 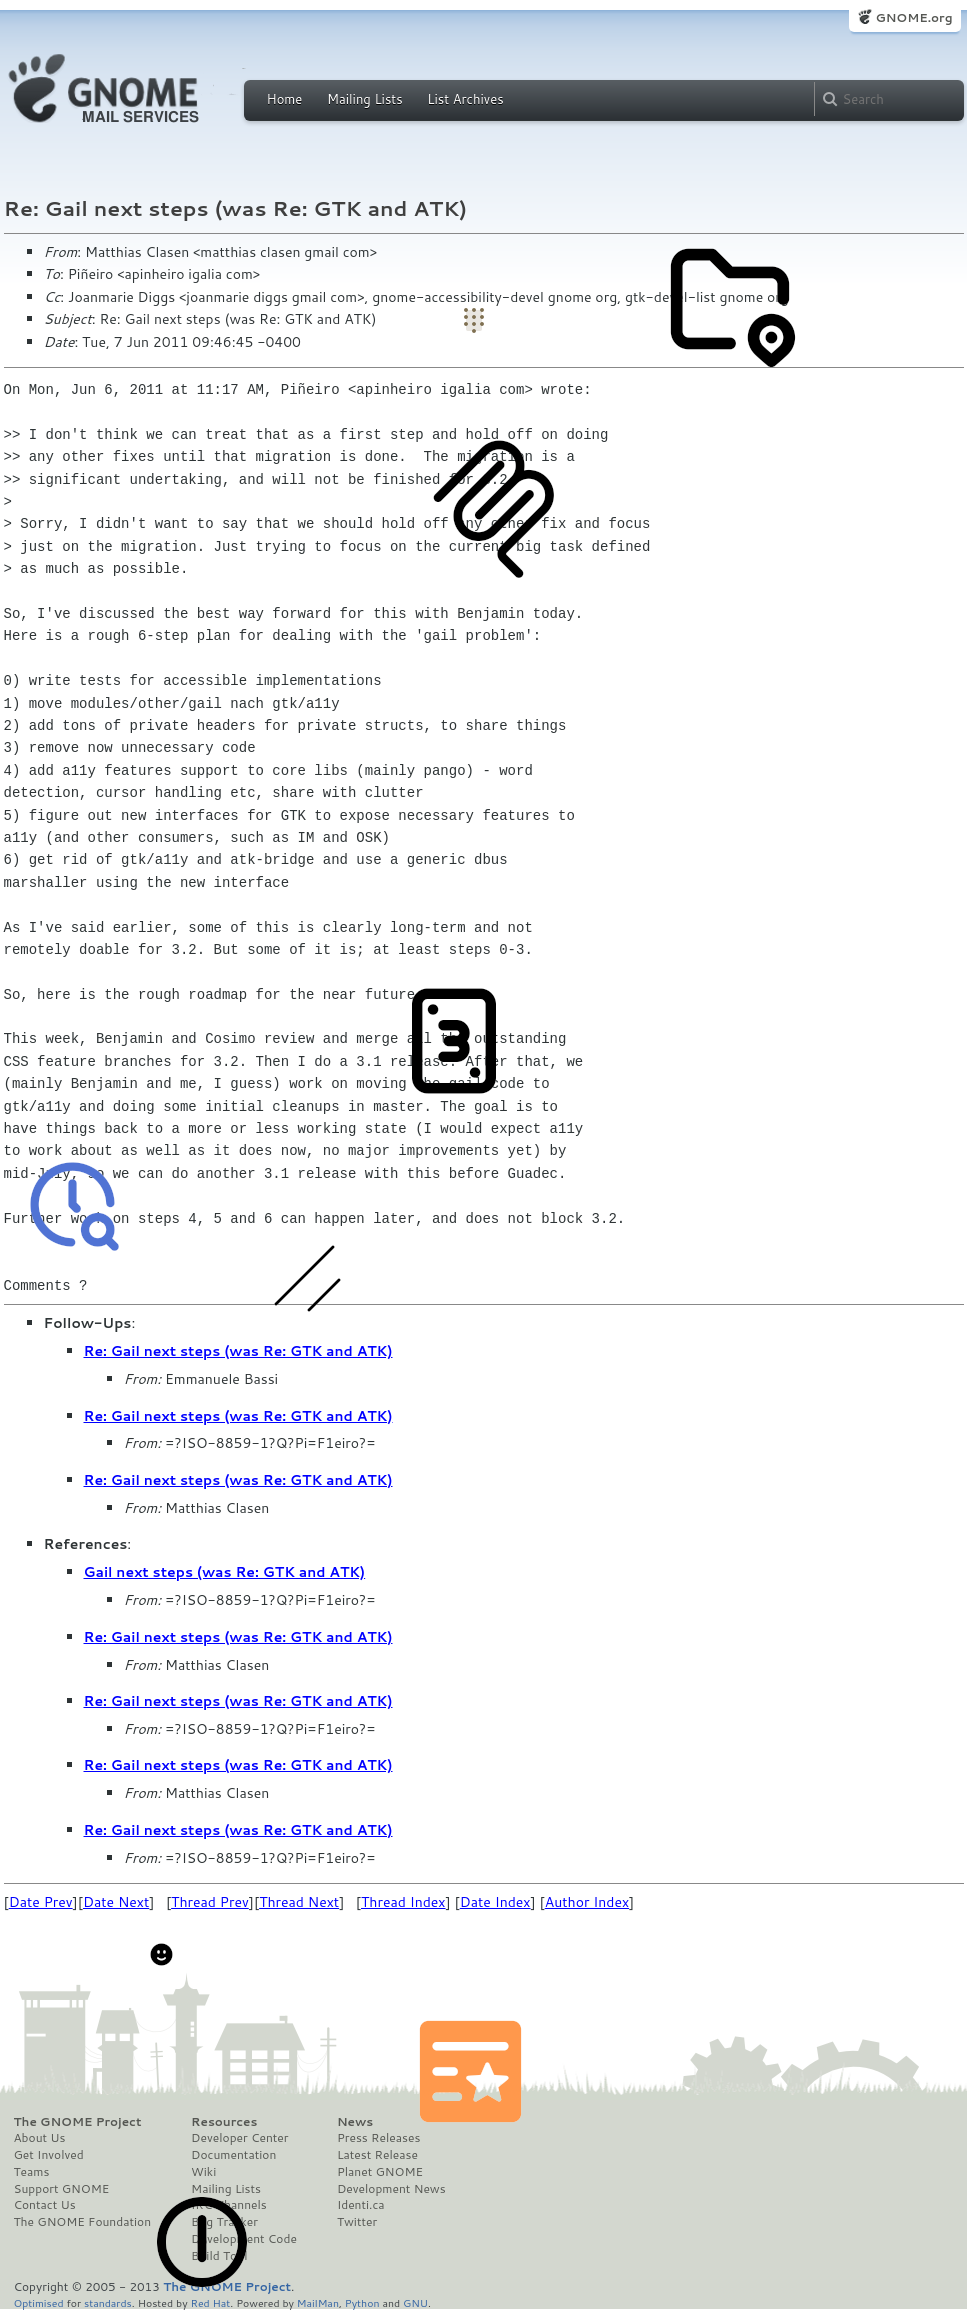 What do you see at coordinates (470, 2071) in the screenshot?
I see `view your favorites list` at bounding box center [470, 2071].